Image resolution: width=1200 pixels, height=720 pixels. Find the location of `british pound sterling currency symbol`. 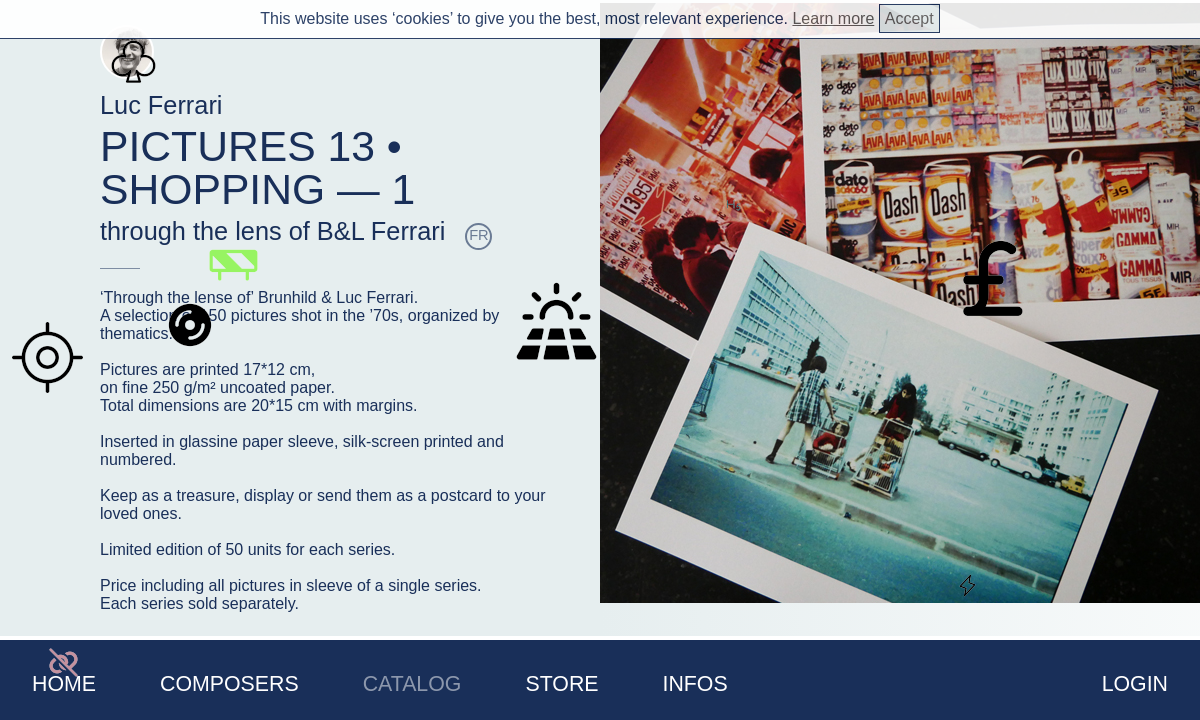

british pound sterling currency symbol is located at coordinates (996, 280).